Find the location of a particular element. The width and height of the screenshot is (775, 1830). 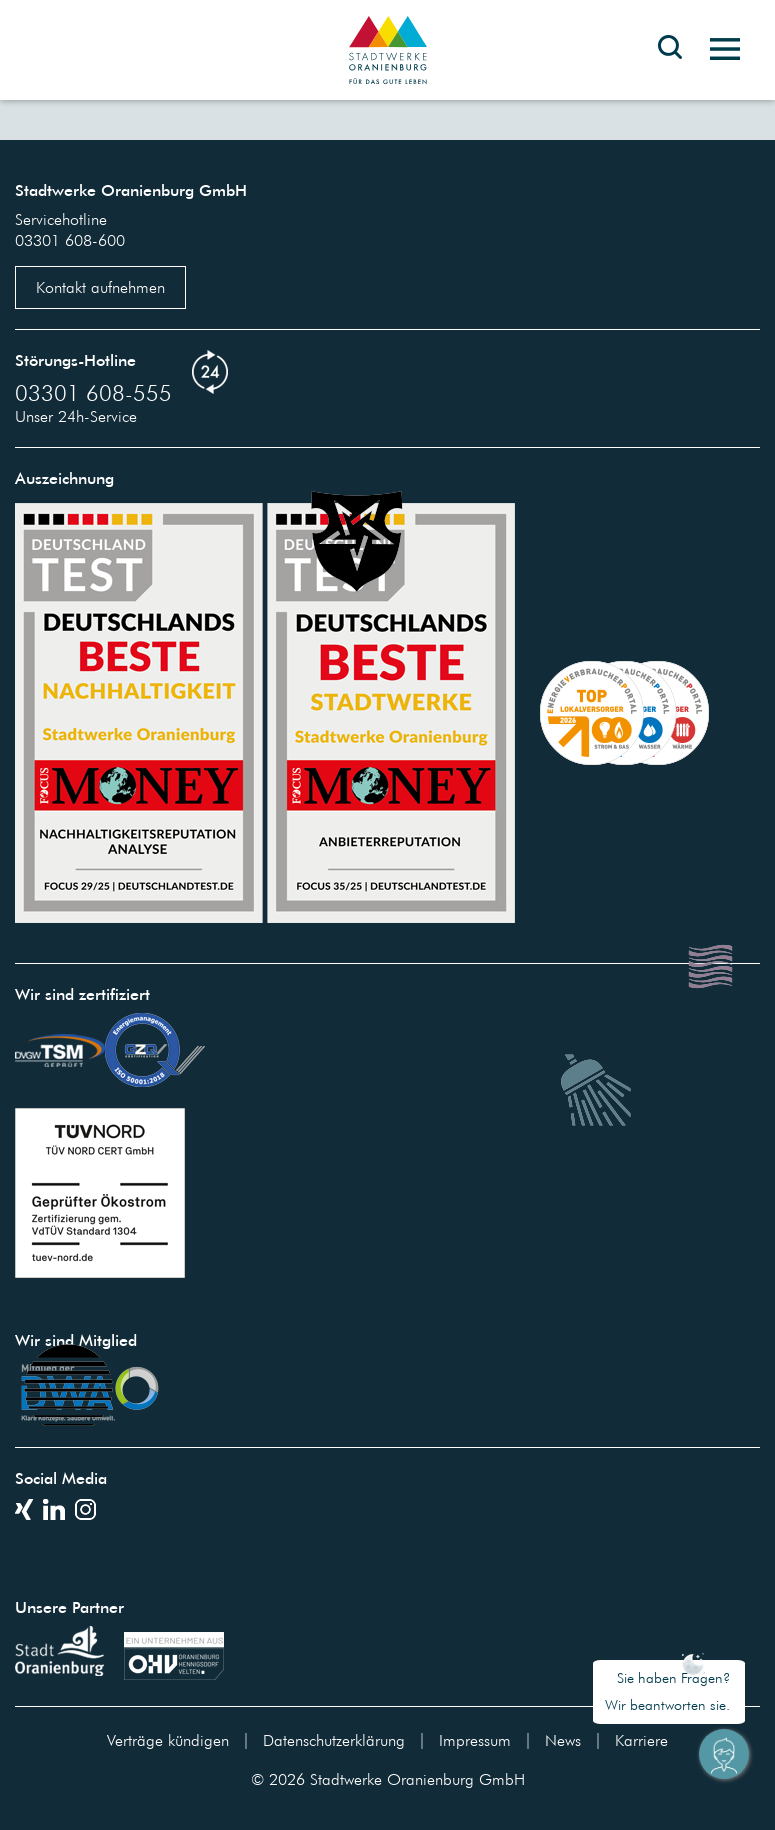

retro or synthwave style sun decoration is located at coordinates (68, 1388).